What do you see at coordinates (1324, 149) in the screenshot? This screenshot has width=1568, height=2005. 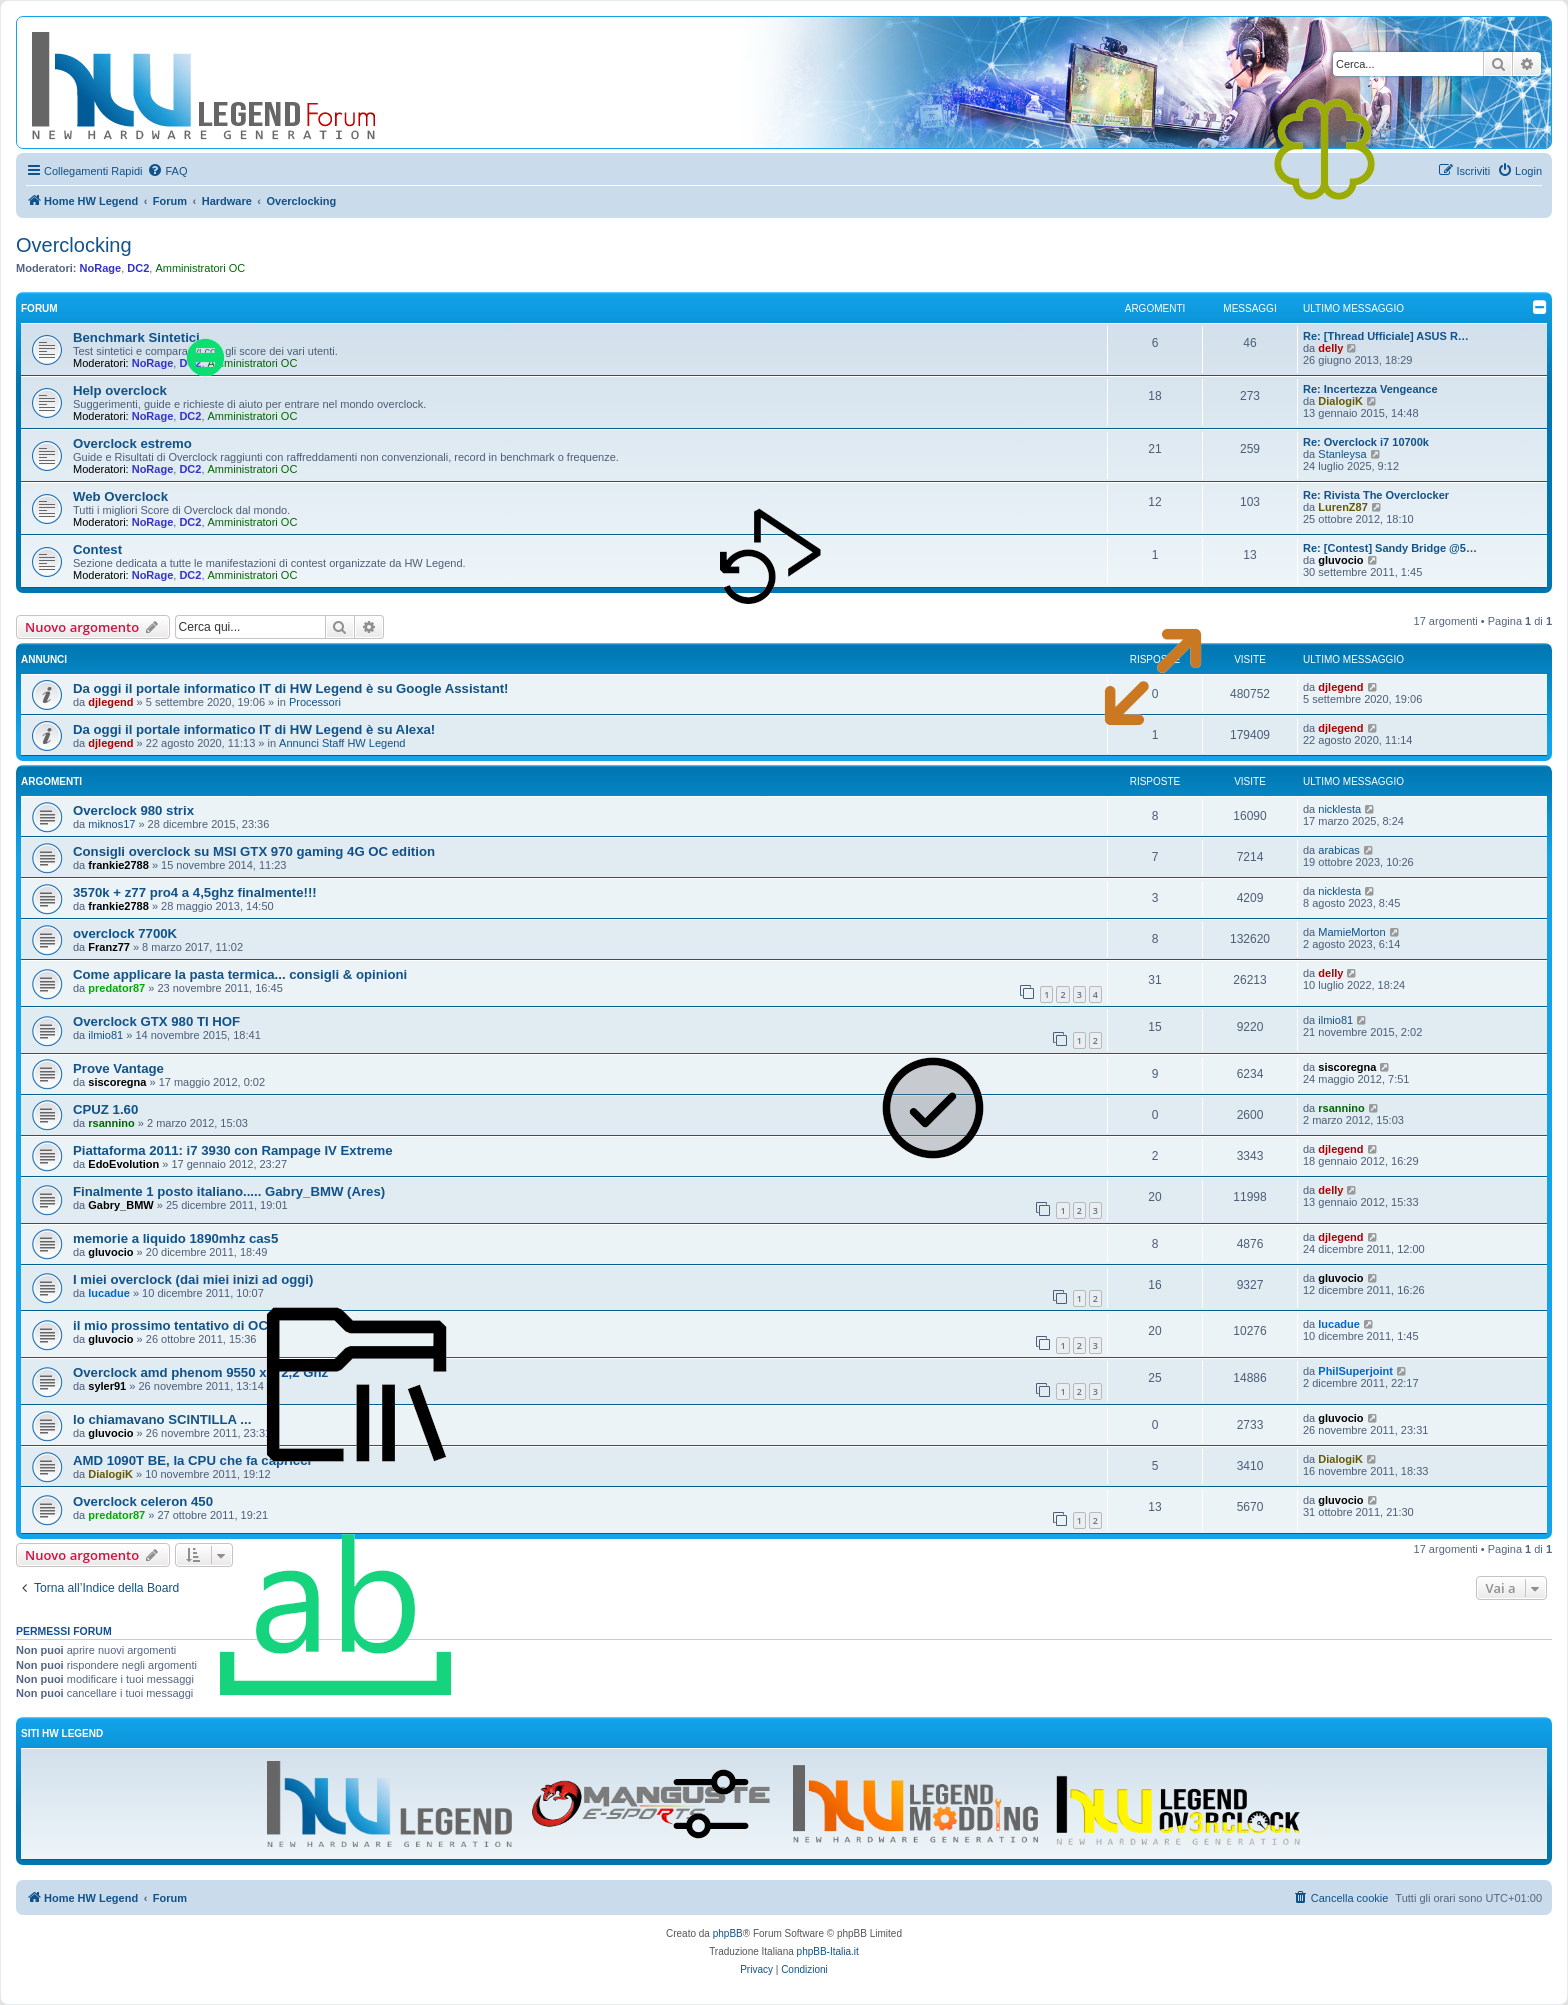 I see `indicates AI or system is processing a request` at bounding box center [1324, 149].